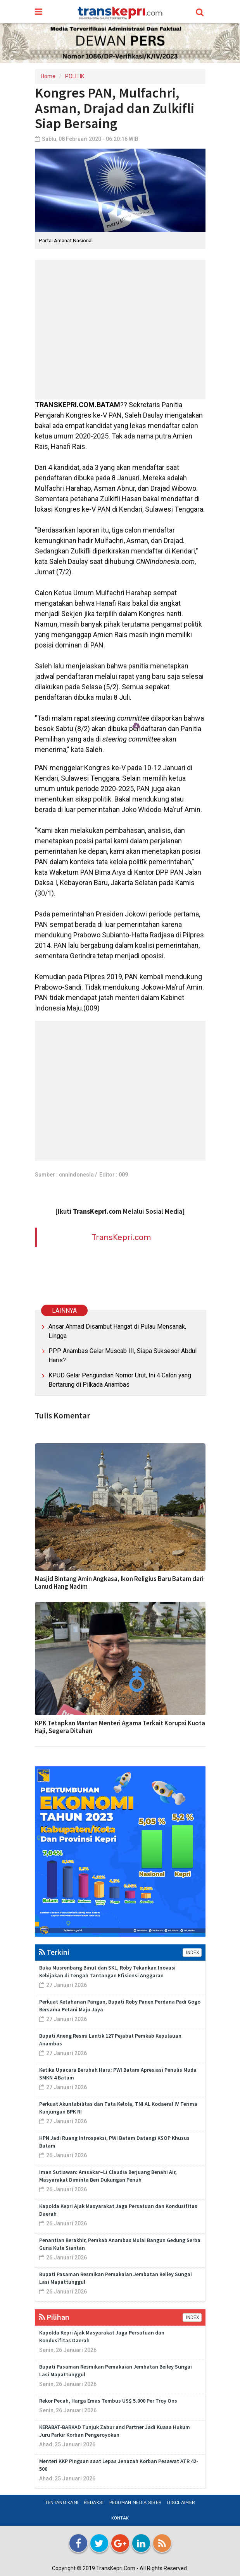 This screenshot has height=2576, width=240. What do you see at coordinates (136, 725) in the screenshot?
I see `download file from cloud storage` at bounding box center [136, 725].